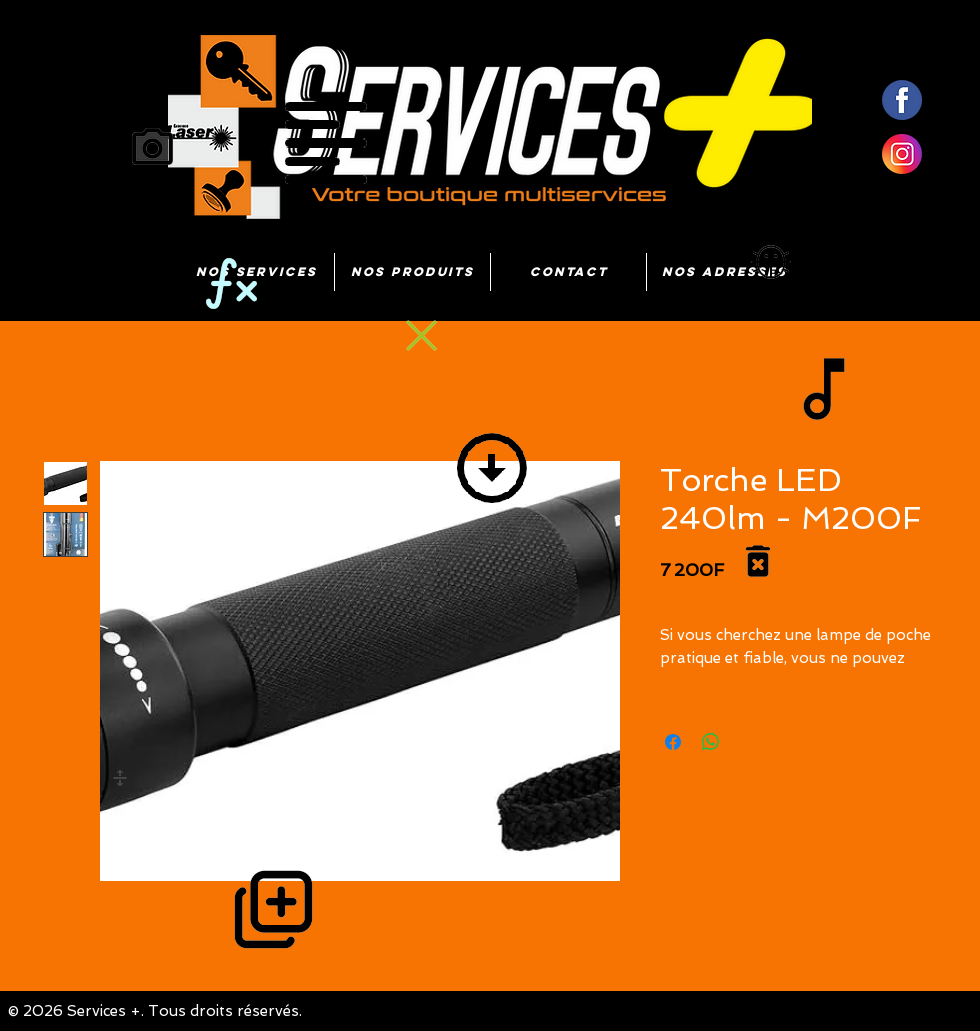 The width and height of the screenshot is (980, 1031). Describe the element at coordinates (120, 778) in the screenshot. I see `expand content vertically` at that location.